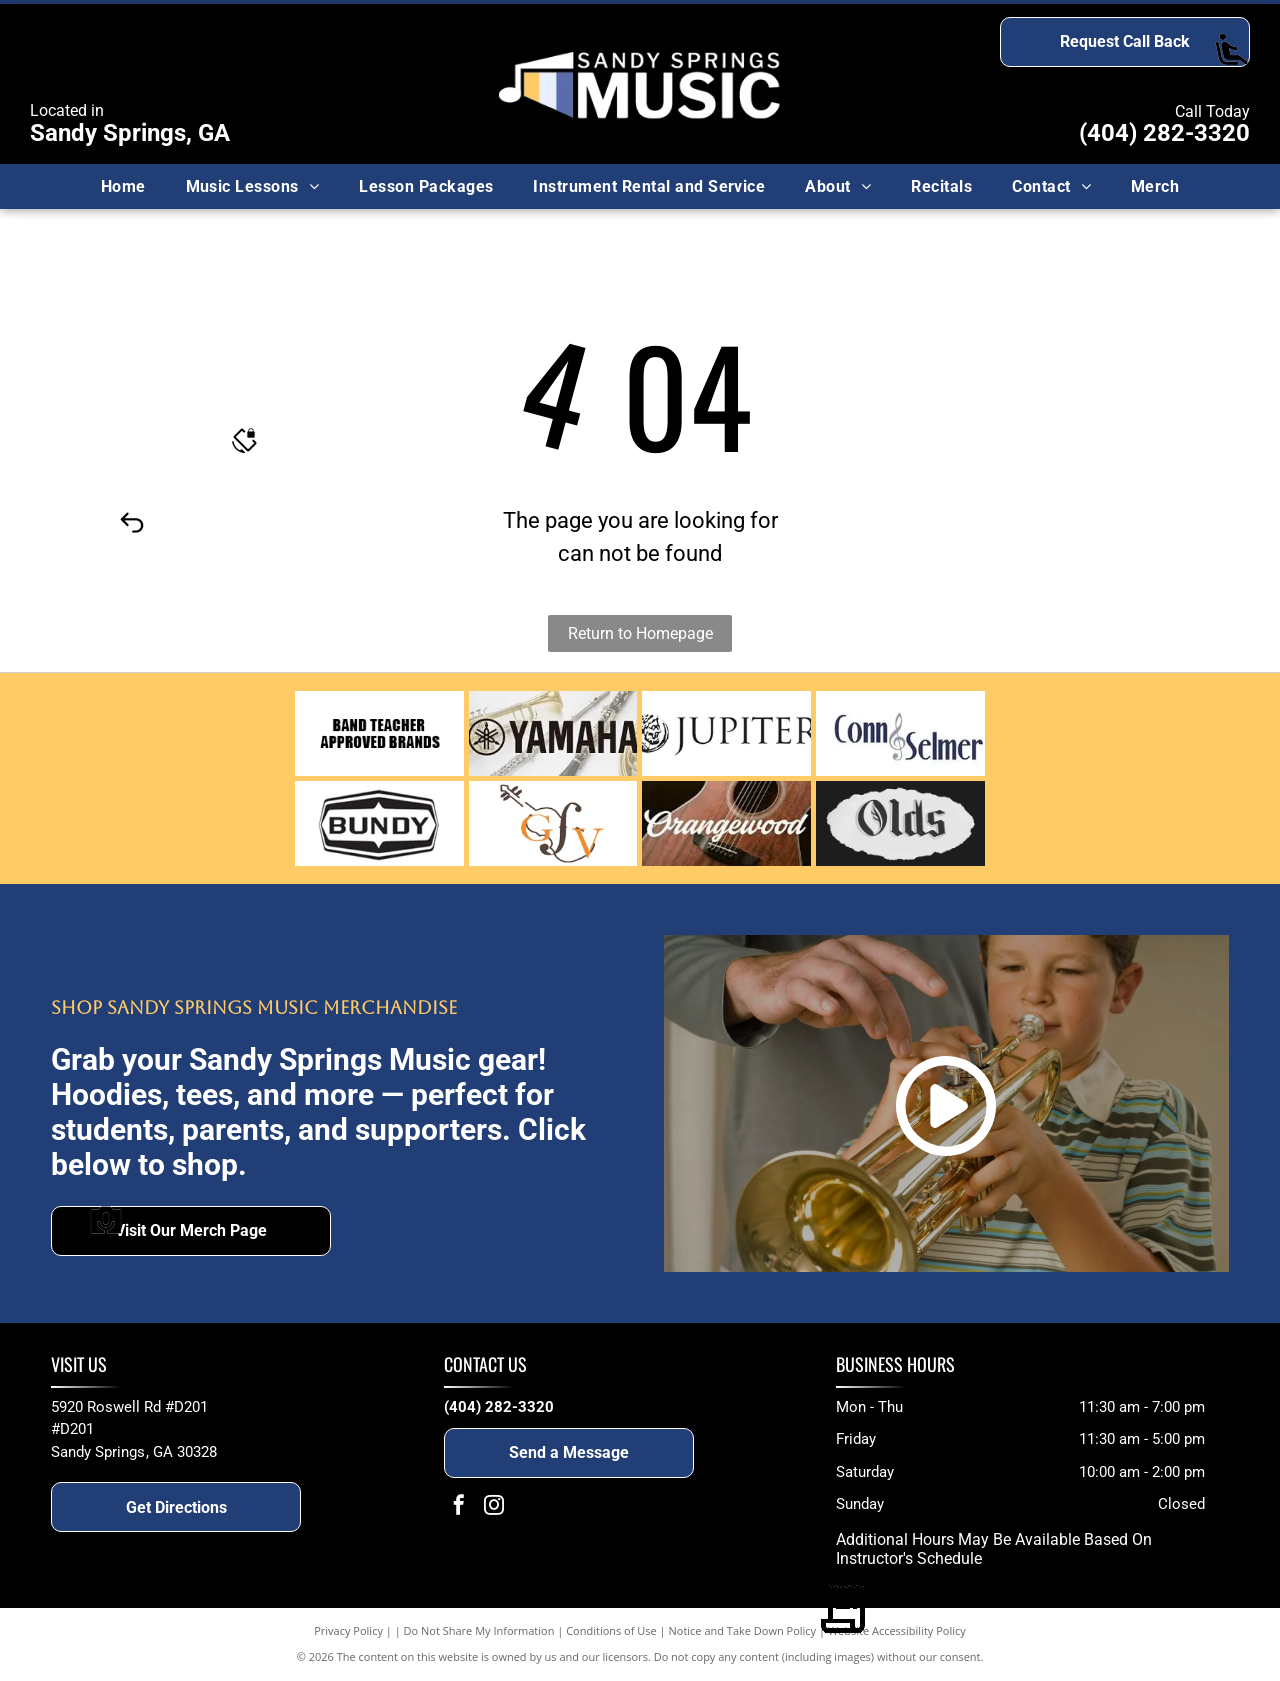 The image size is (1280, 1681). I want to click on lock screen rotation to current orientation, so click(245, 440).